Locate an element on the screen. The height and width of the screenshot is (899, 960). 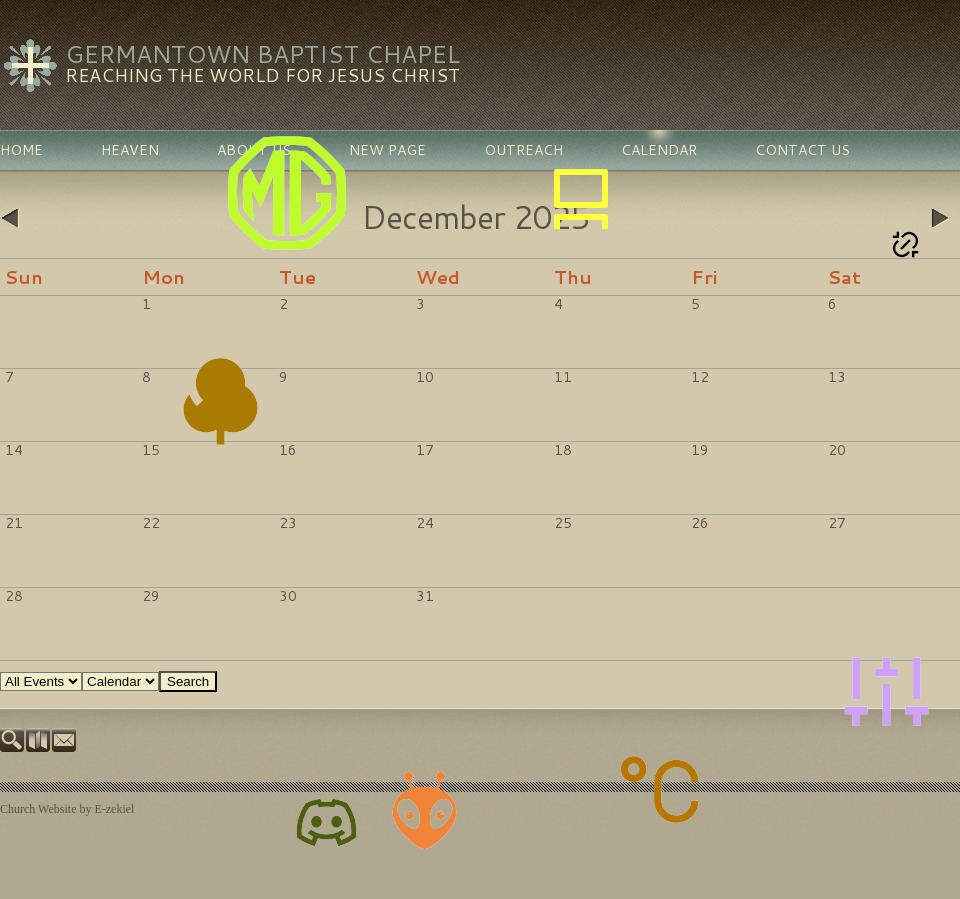
indicates temperature displayed in celsius is located at coordinates (661, 789).